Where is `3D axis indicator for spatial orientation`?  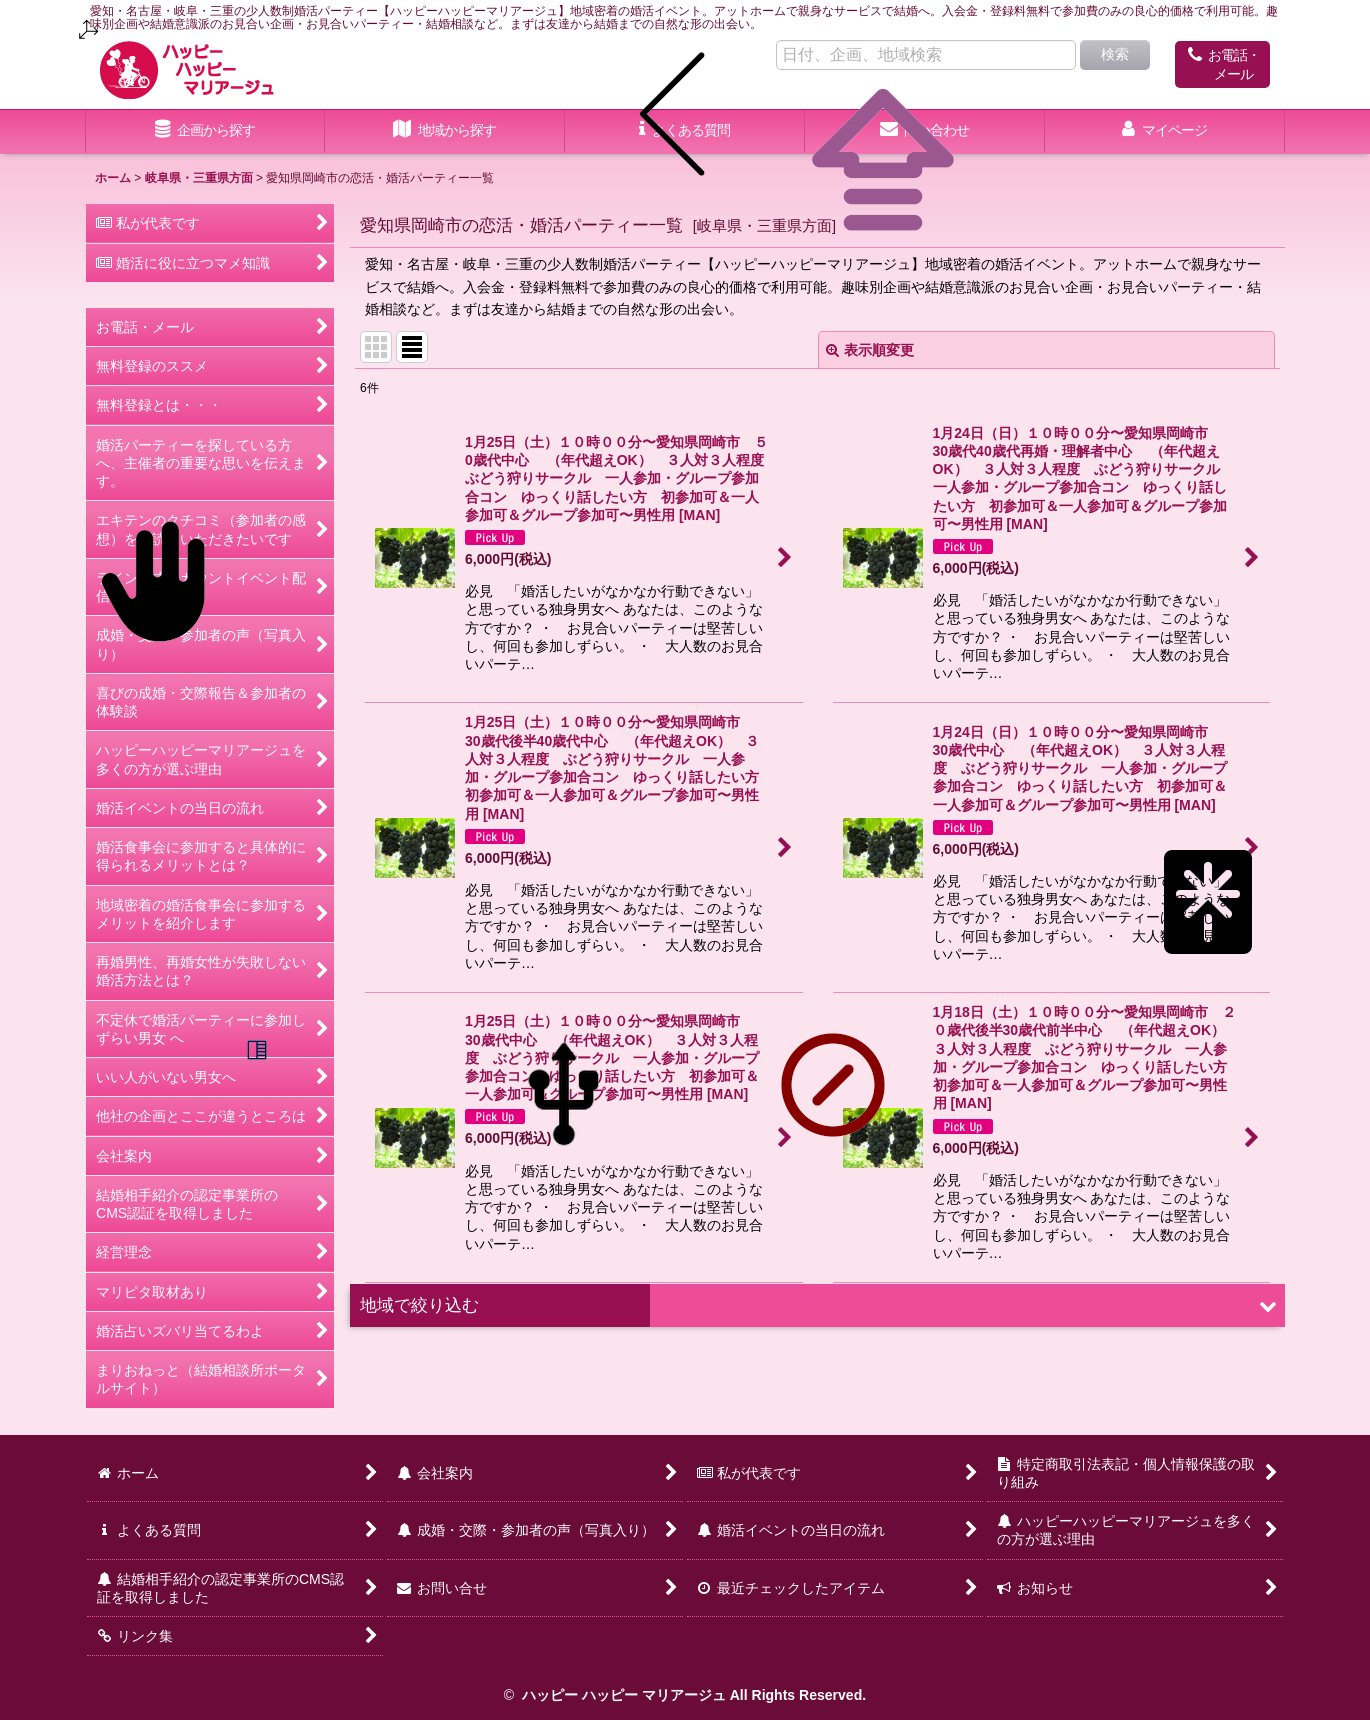 3D axis indicator for spatial orientation is located at coordinates (87, 30).